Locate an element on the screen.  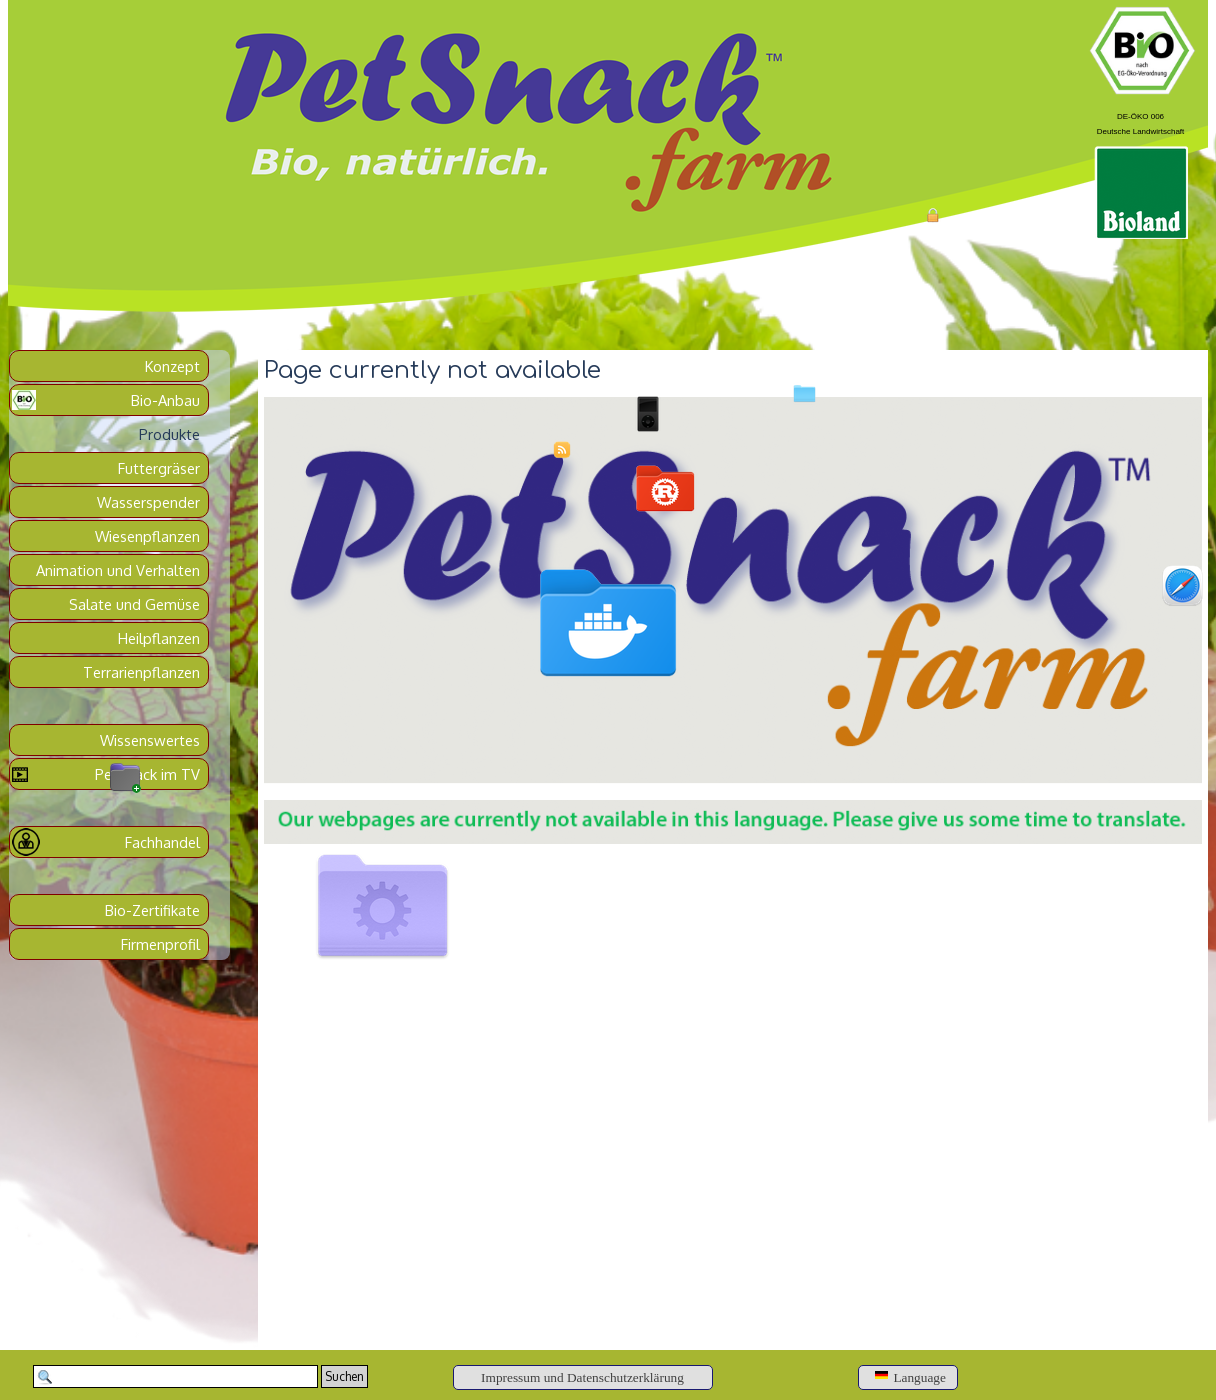
open smart folder with automated sorting rules is located at coordinates (382, 905).